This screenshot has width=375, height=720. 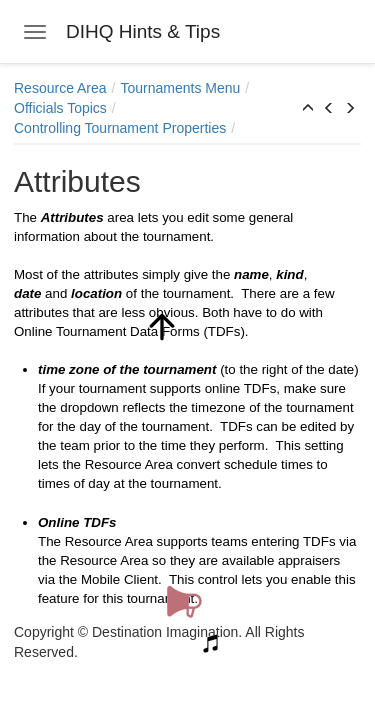 I want to click on scroll to top of page, so click(x=162, y=327).